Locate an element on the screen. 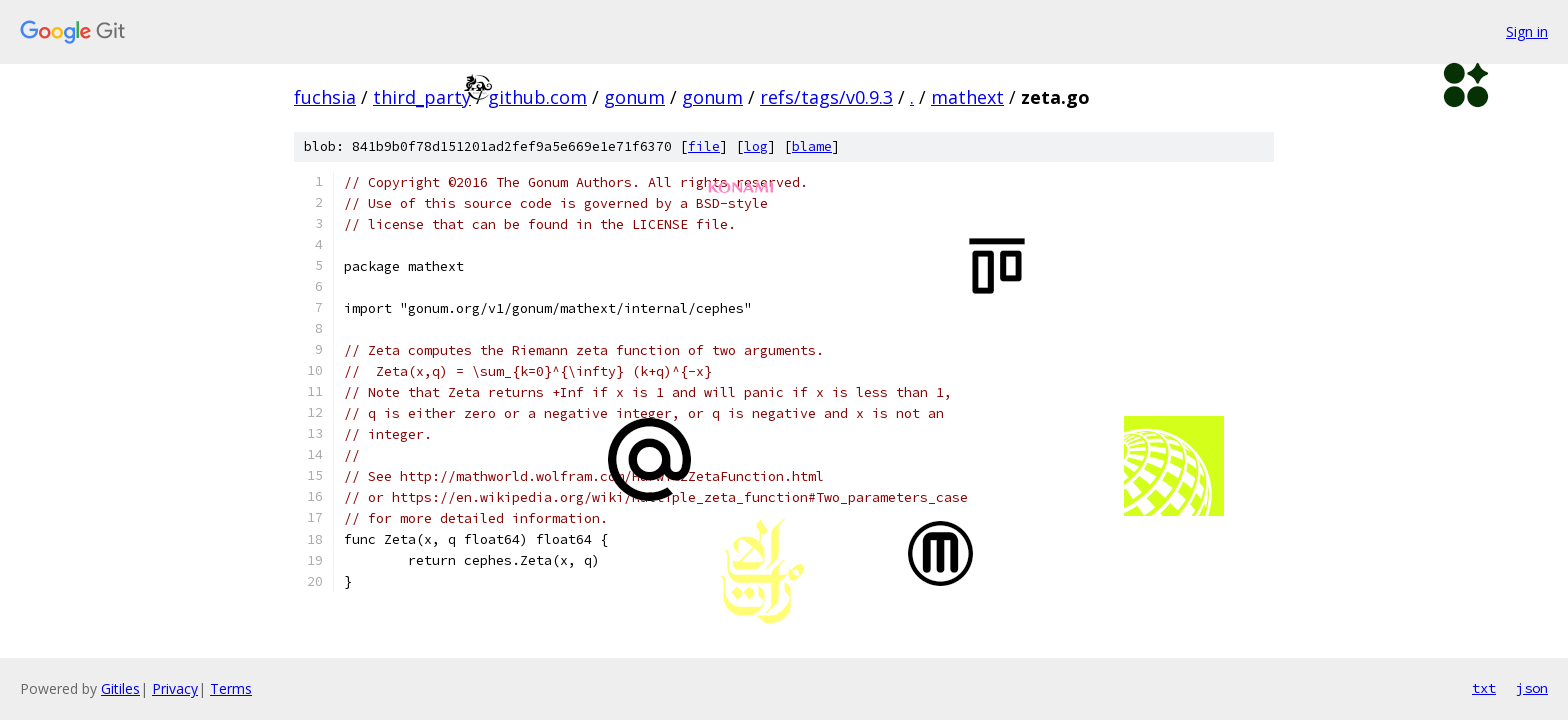 Image resolution: width=1568 pixels, height=720 pixels. align items to the top edge is located at coordinates (997, 266).